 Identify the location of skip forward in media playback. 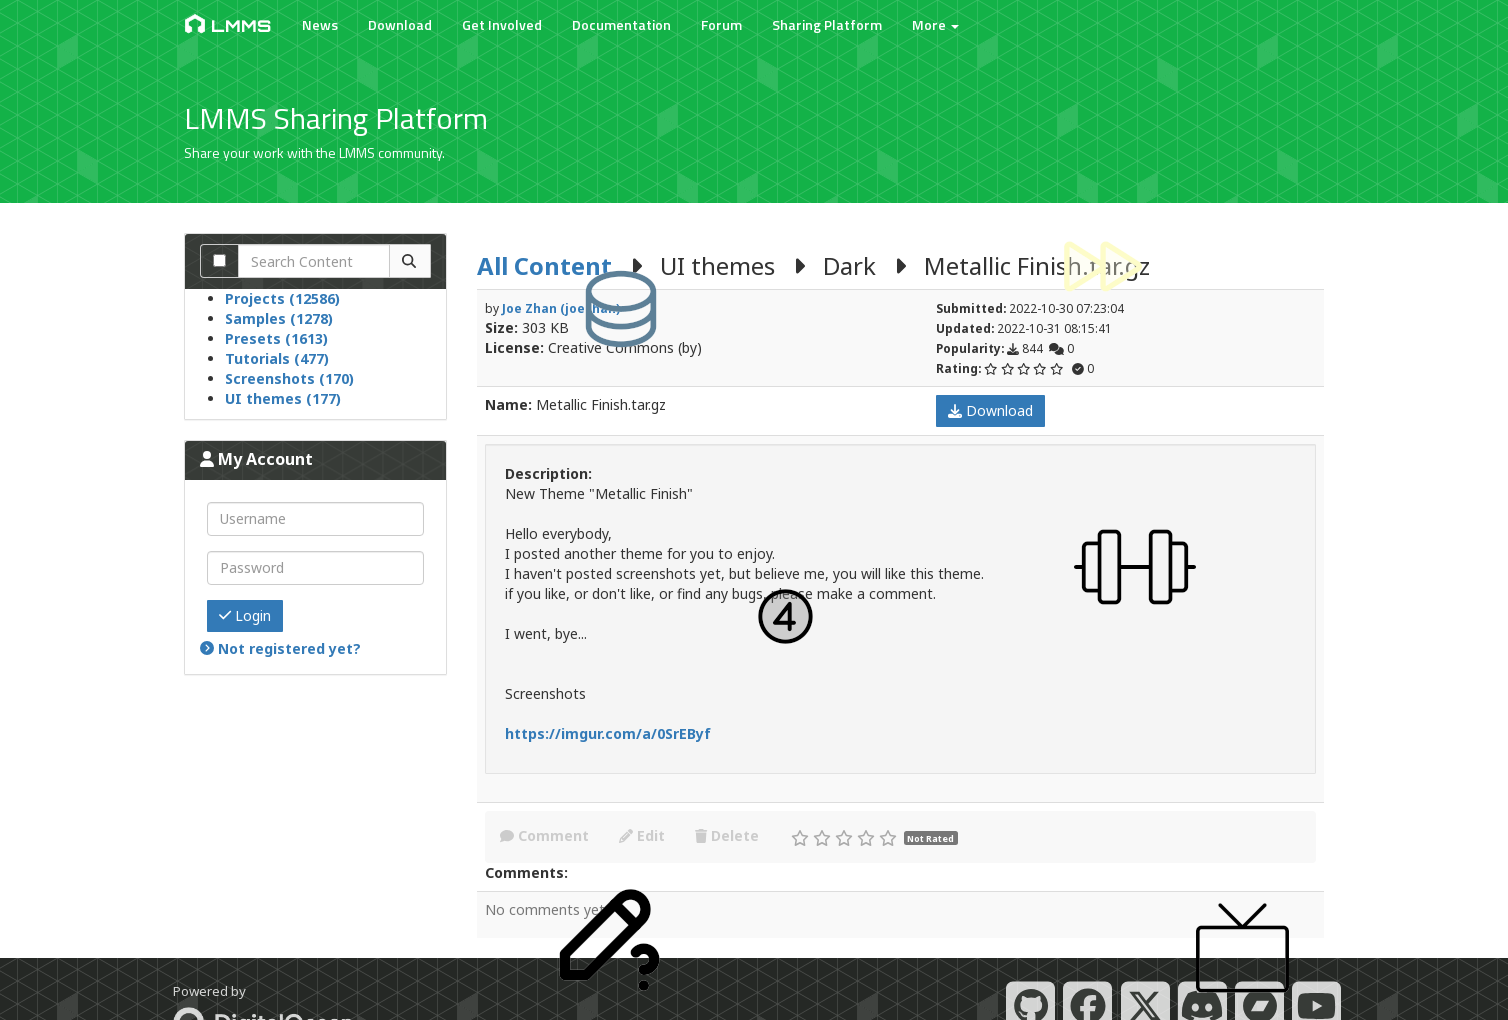
(1097, 266).